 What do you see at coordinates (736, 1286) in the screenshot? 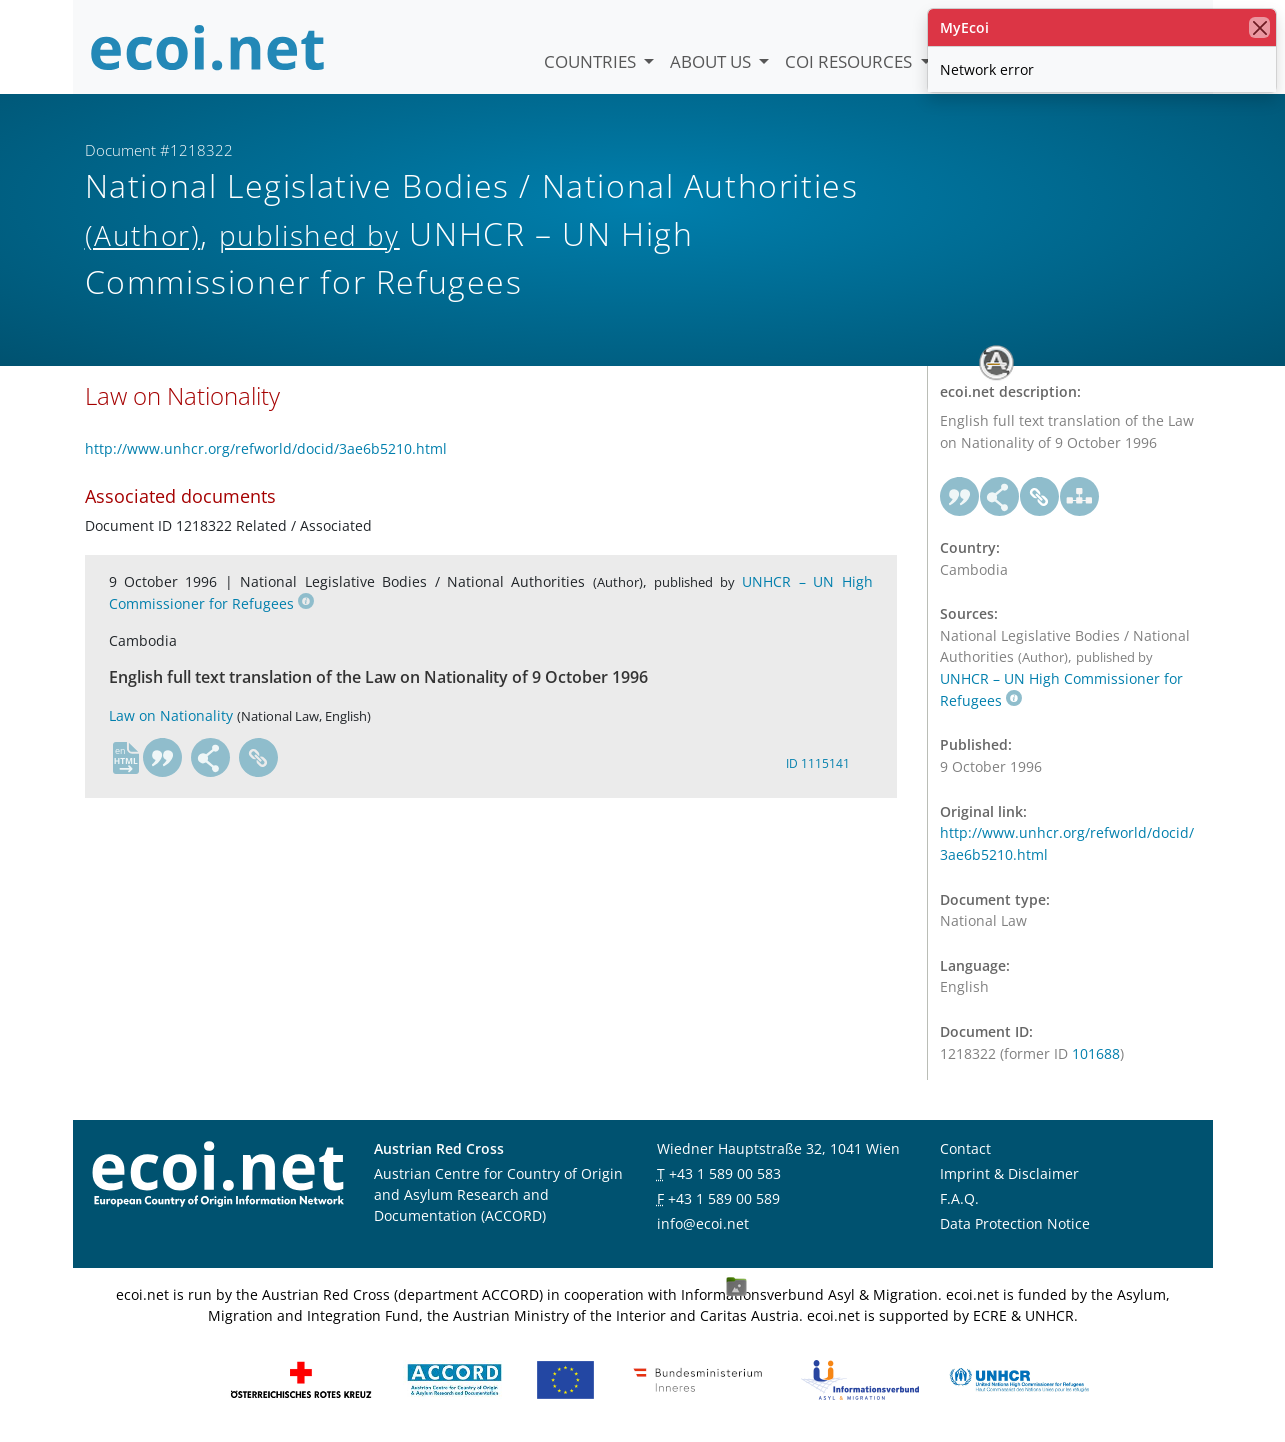
I see `open pictures folder` at bounding box center [736, 1286].